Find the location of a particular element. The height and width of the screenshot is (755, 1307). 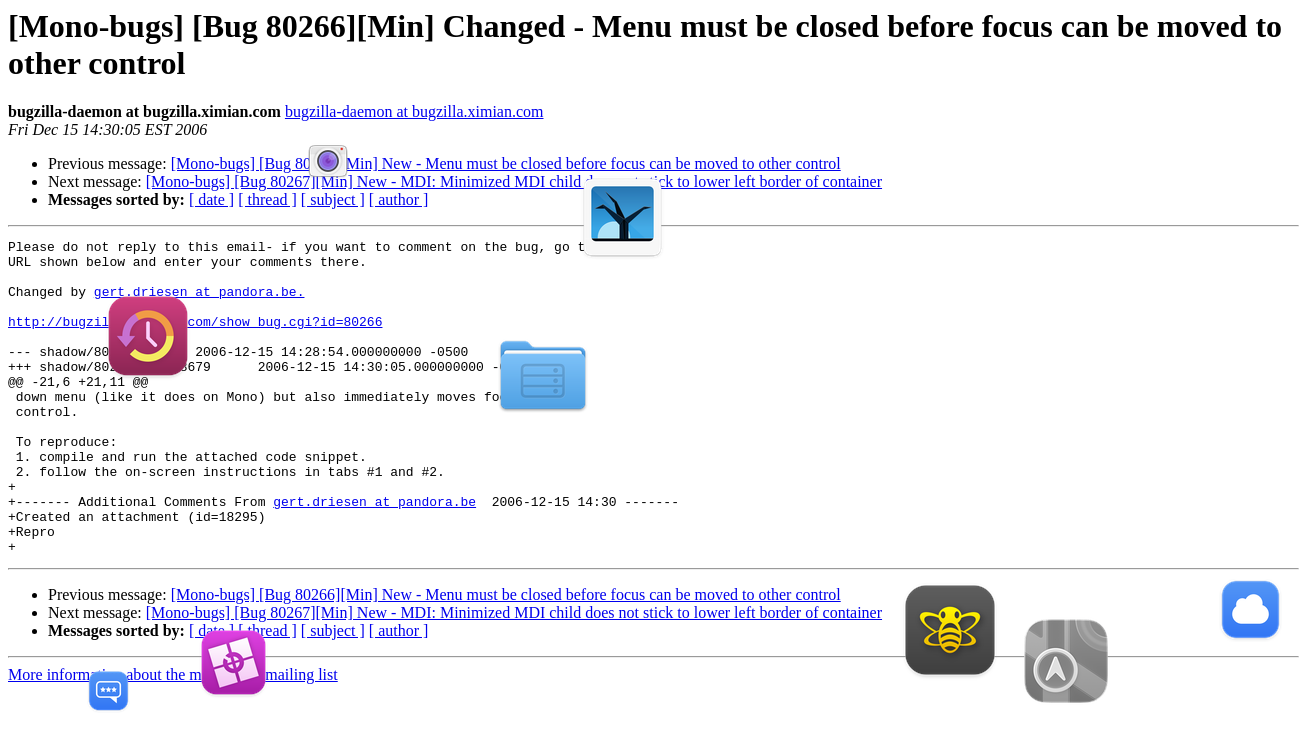

open wallstreet control app is located at coordinates (233, 662).